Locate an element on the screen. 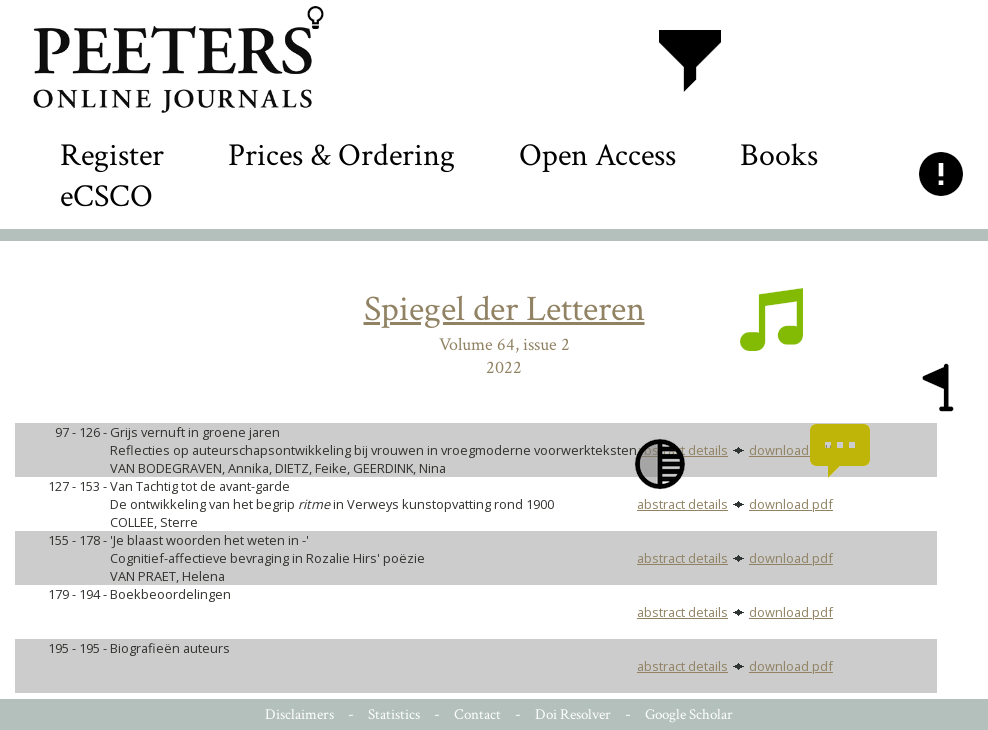 The height and width of the screenshot is (730, 988). access music library or player is located at coordinates (771, 319).